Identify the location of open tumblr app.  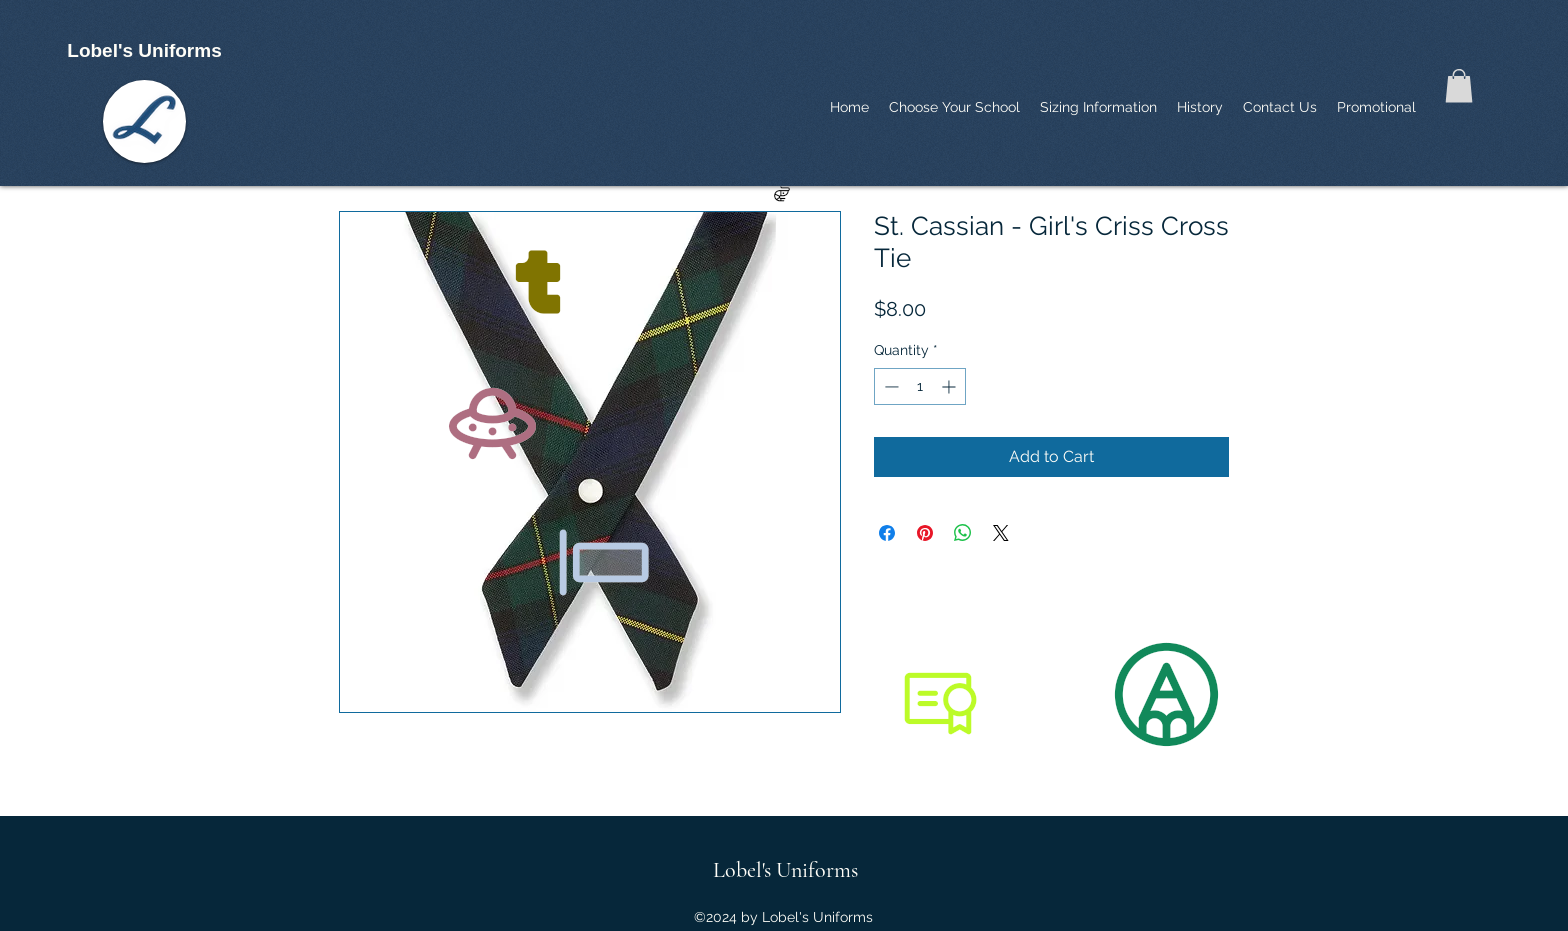
(538, 282).